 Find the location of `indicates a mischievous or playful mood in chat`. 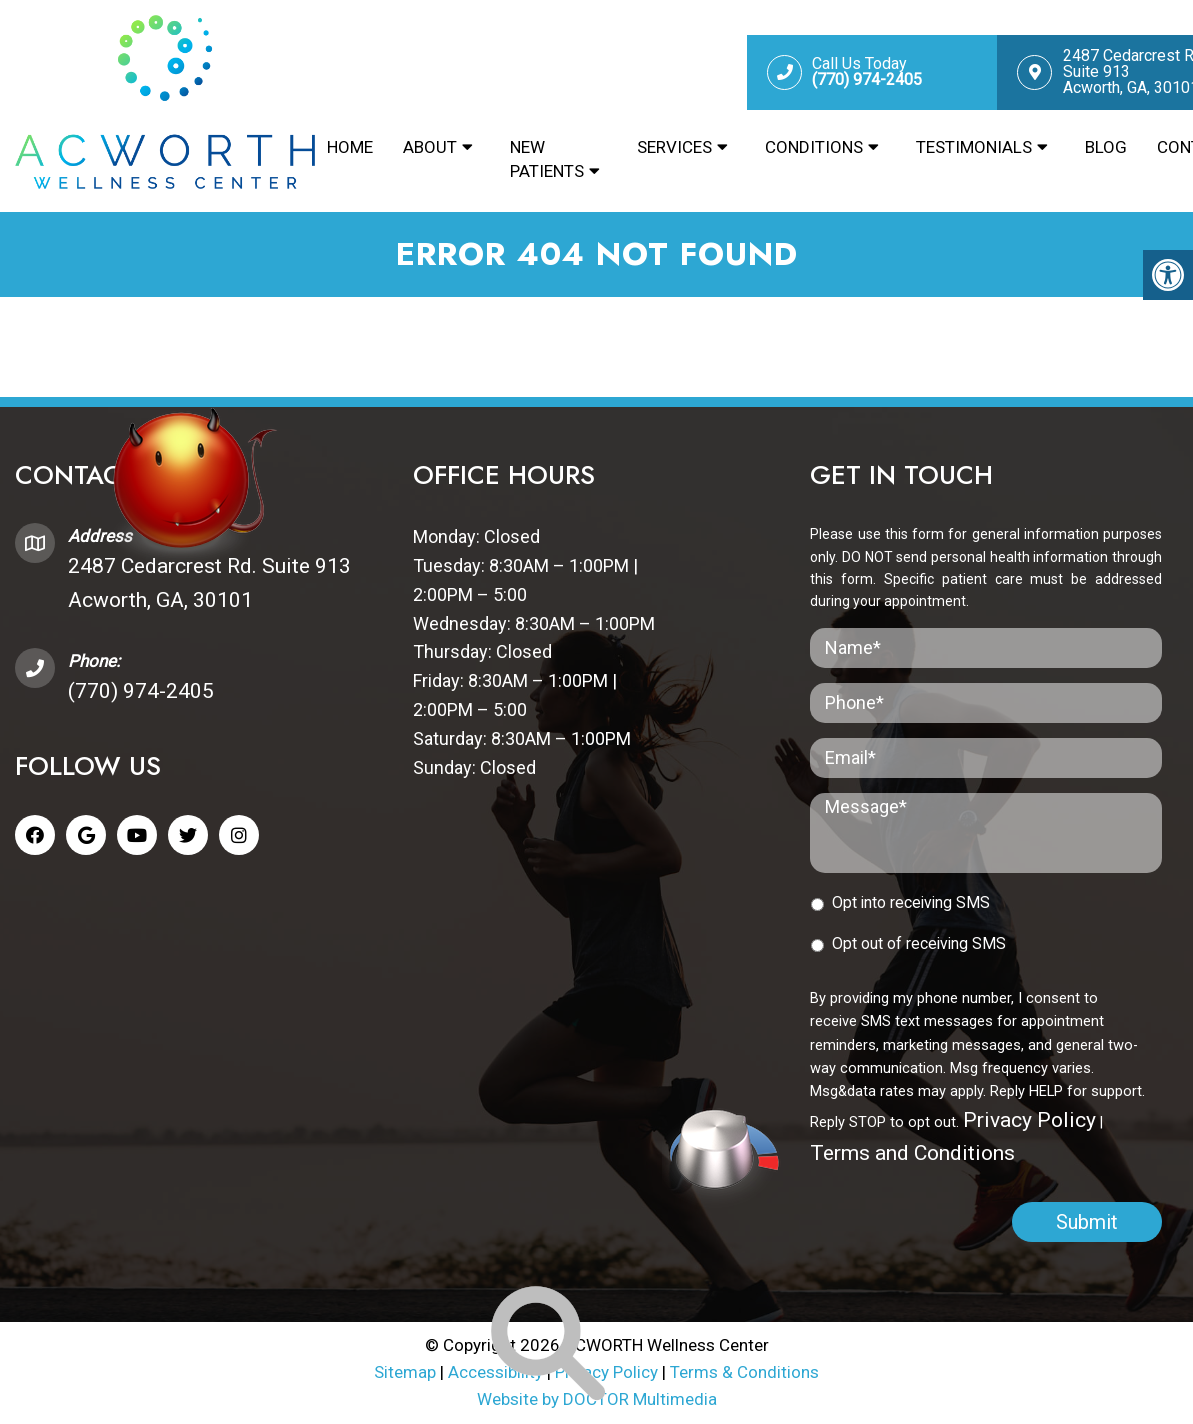

indicates a mischievous or playful mood in chat is located at coordinates (192, 483).